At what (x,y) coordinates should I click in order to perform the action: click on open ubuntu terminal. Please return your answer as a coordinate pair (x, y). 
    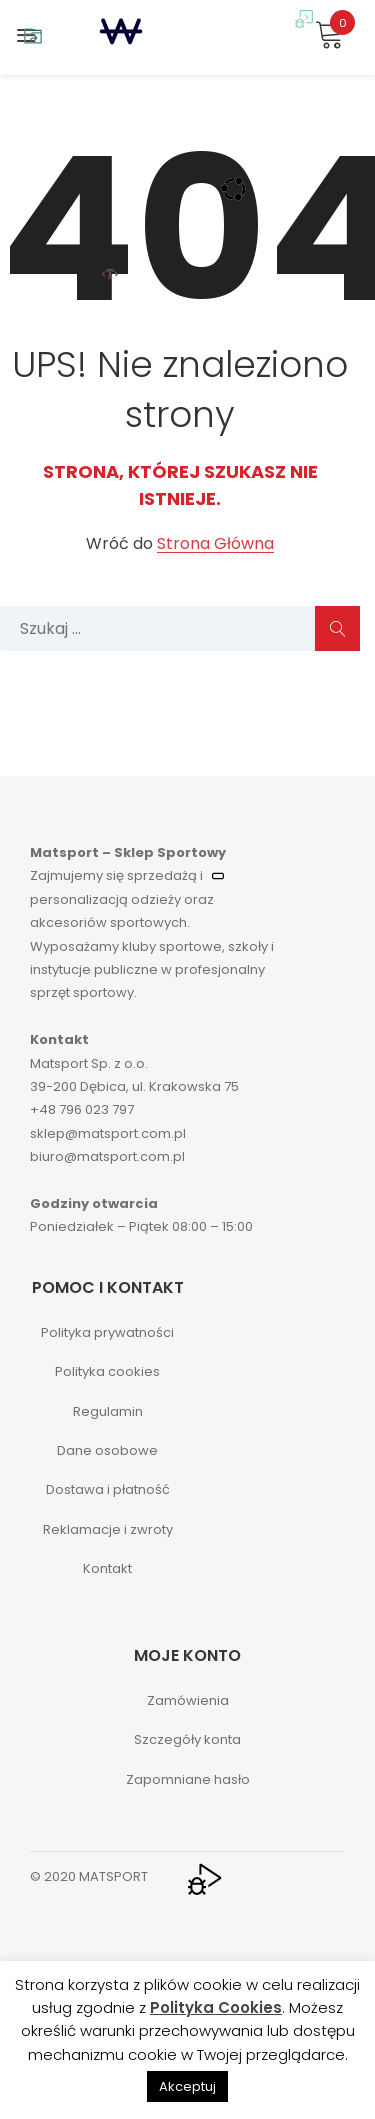
    Looking at the image, I should click on (234, 189).